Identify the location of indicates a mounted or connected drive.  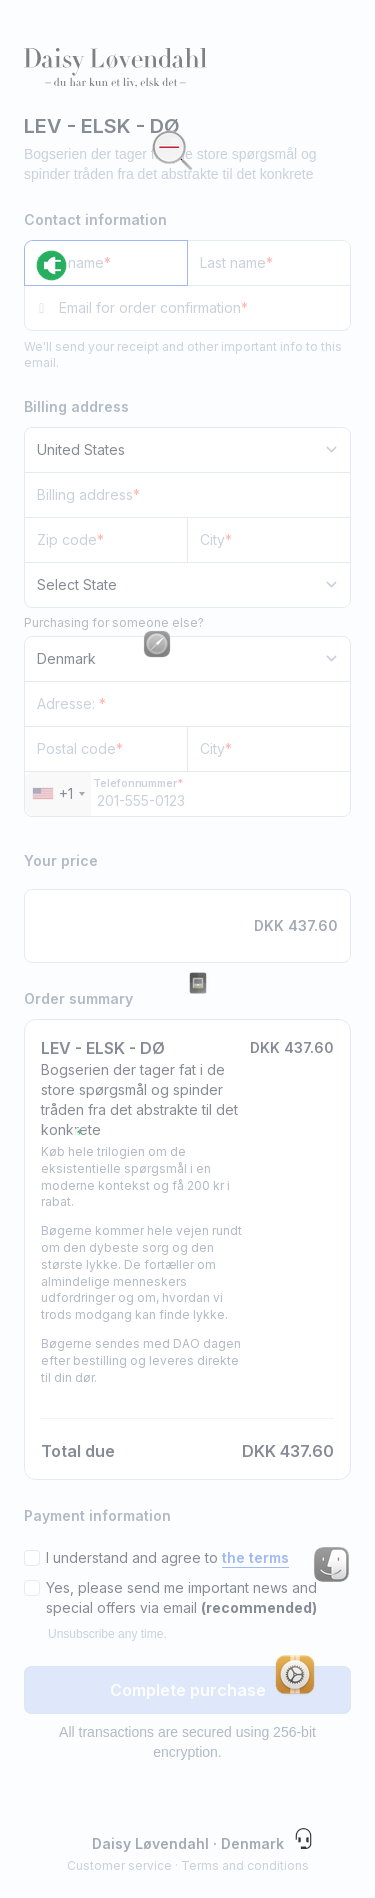
(51, 265).